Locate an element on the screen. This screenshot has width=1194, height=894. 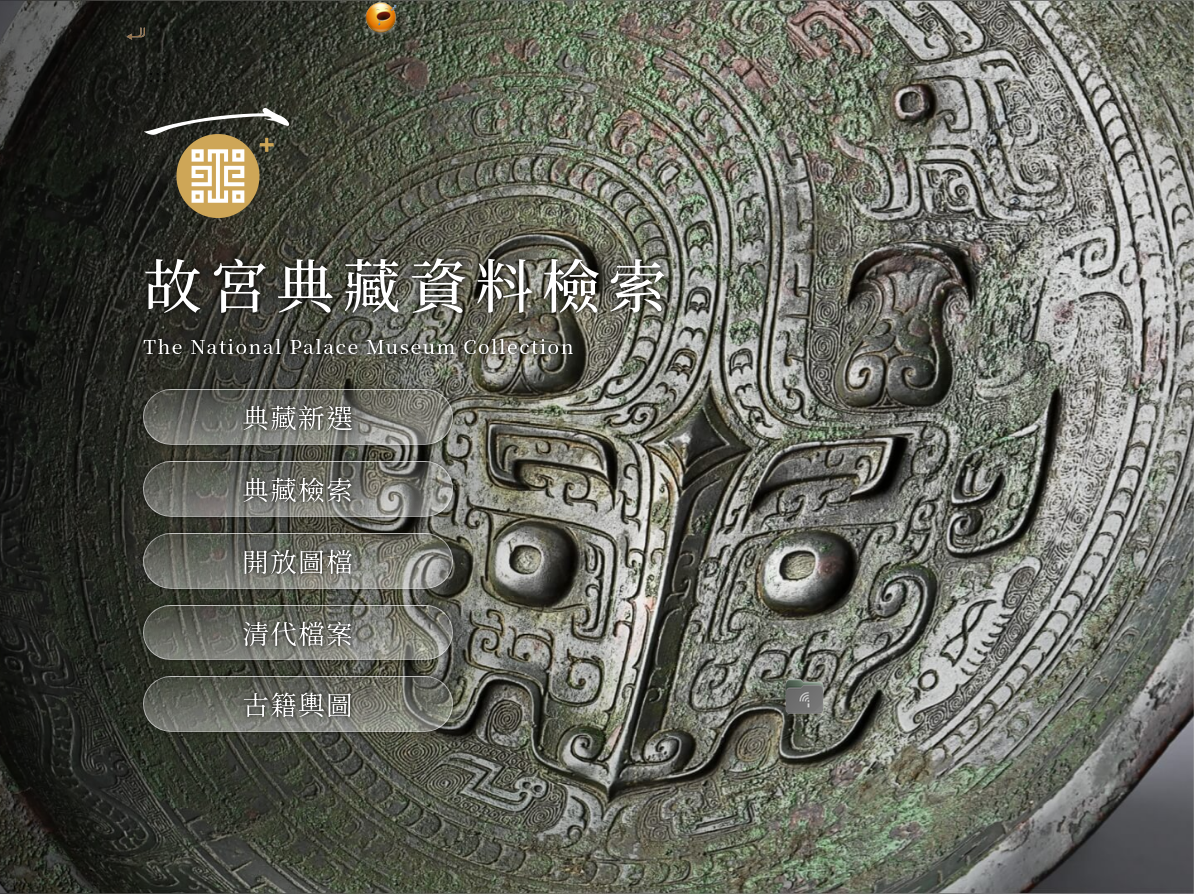
reply to all recipients of an email is located at coordinates (135, 32).